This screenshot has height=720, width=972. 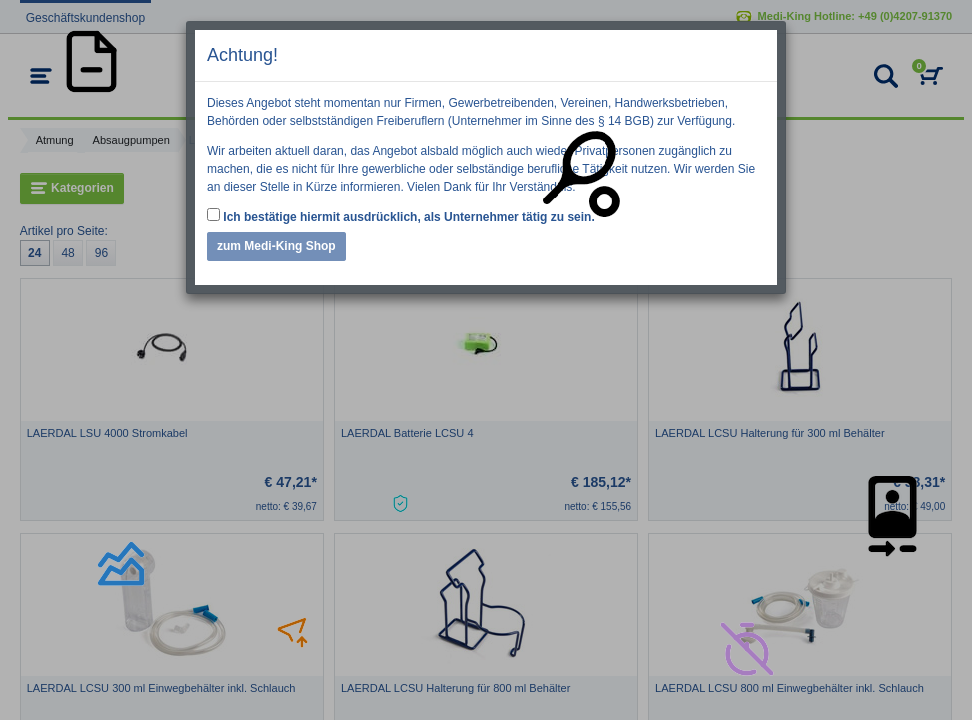 What do you see at coordinates (121, 565) in the screenshot?
I see `view area chart with trend line overlay` at bounding box center [121, 565].